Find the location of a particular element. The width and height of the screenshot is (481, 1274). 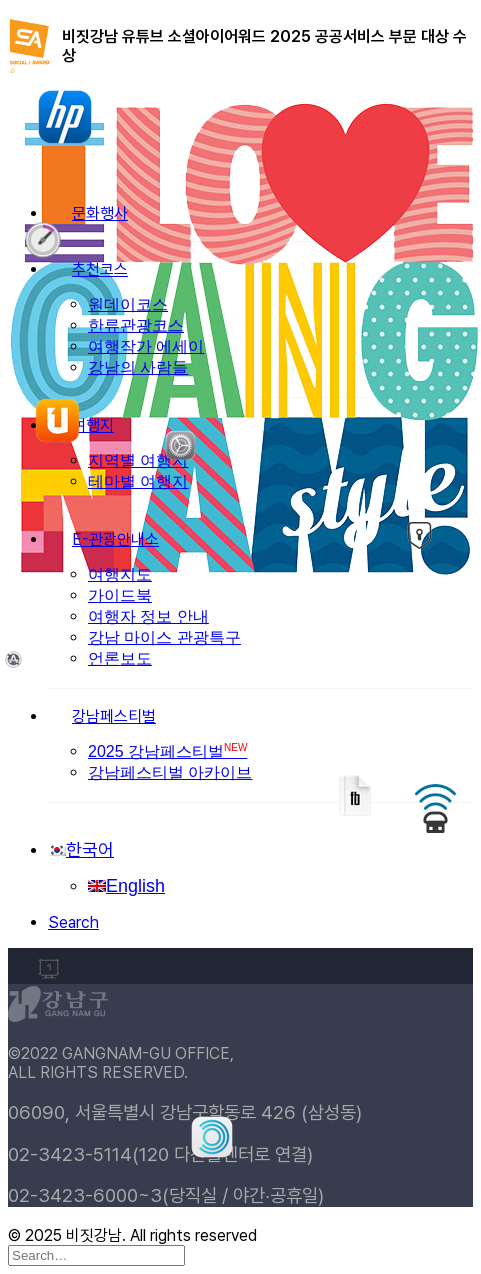

open system preferences is located at coordinates (180, 445).